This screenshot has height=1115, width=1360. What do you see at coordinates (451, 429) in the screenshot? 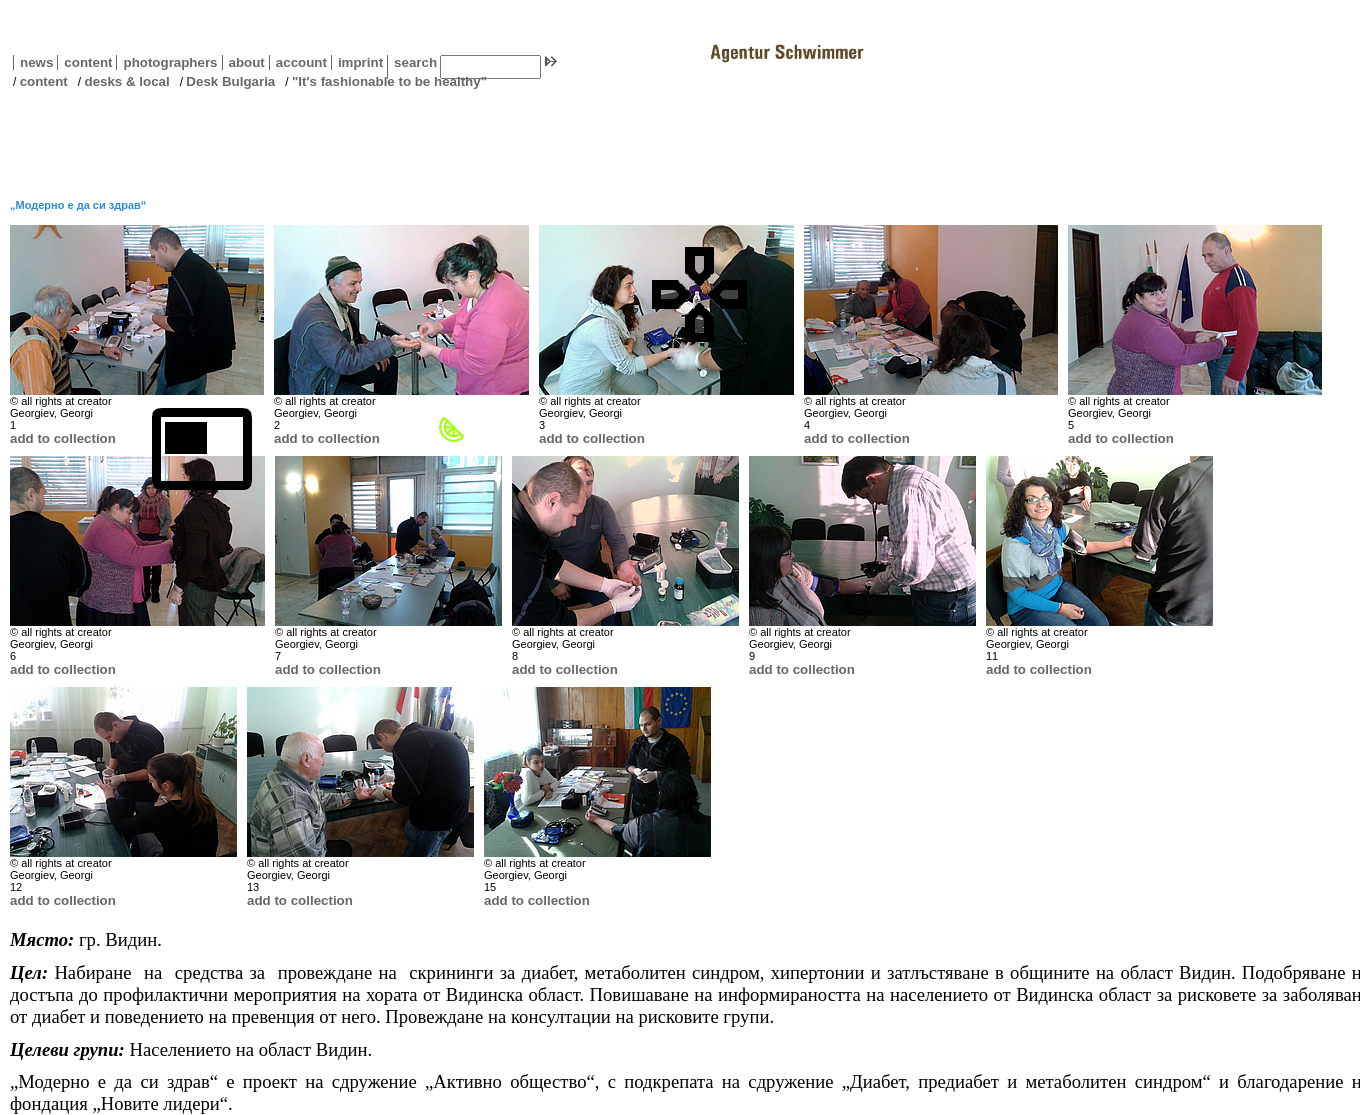
I see `indicates citrus or fruit-related content` at bounding box center [451, 429].